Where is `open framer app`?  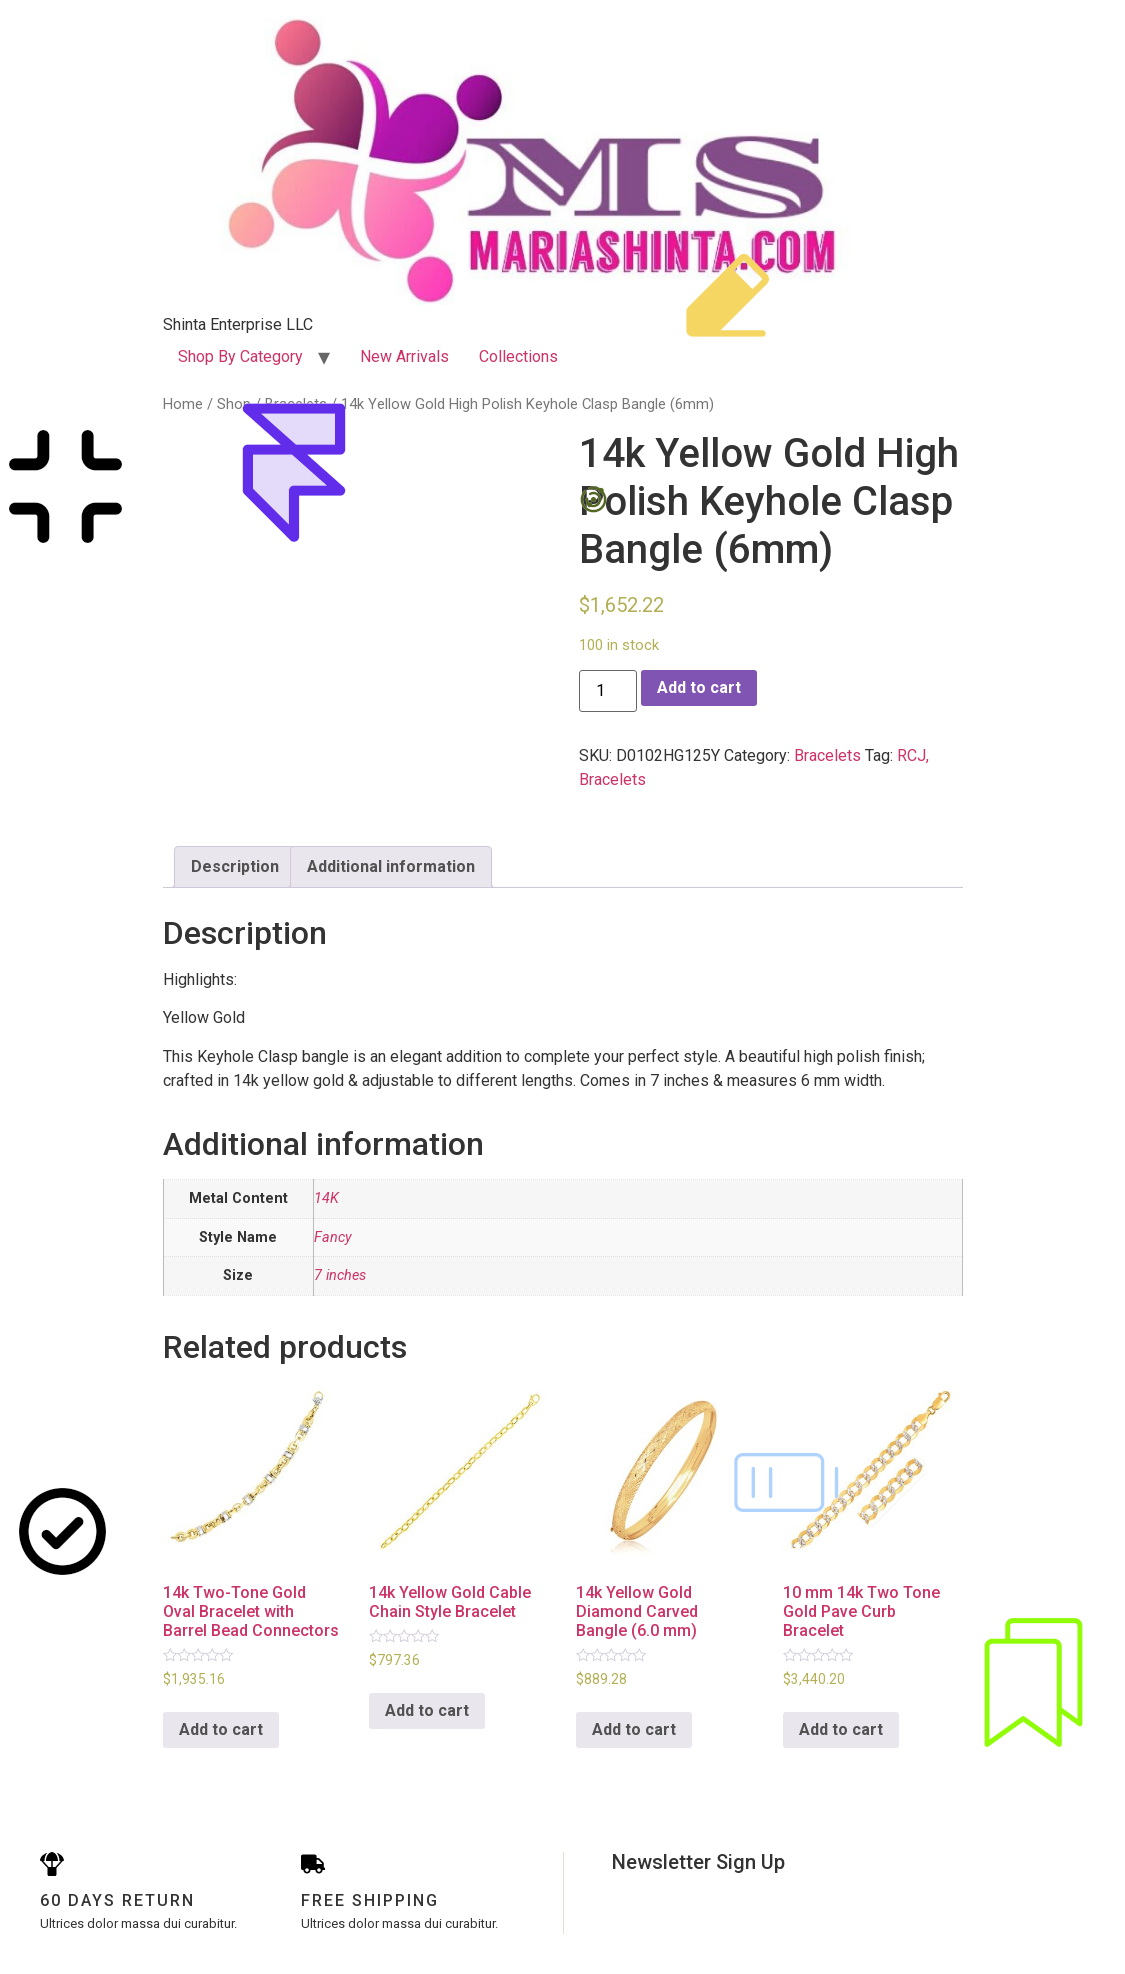
open framer app is located at coordinates (294, 465).